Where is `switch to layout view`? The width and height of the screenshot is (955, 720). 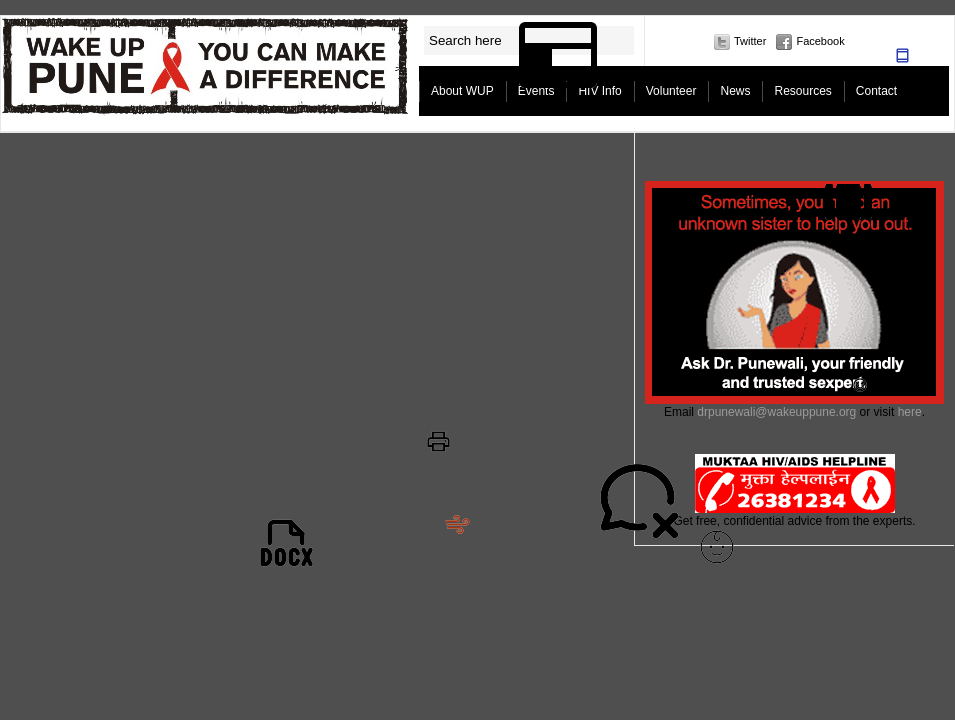
switch to layout view is located at coordinates (558, 55).